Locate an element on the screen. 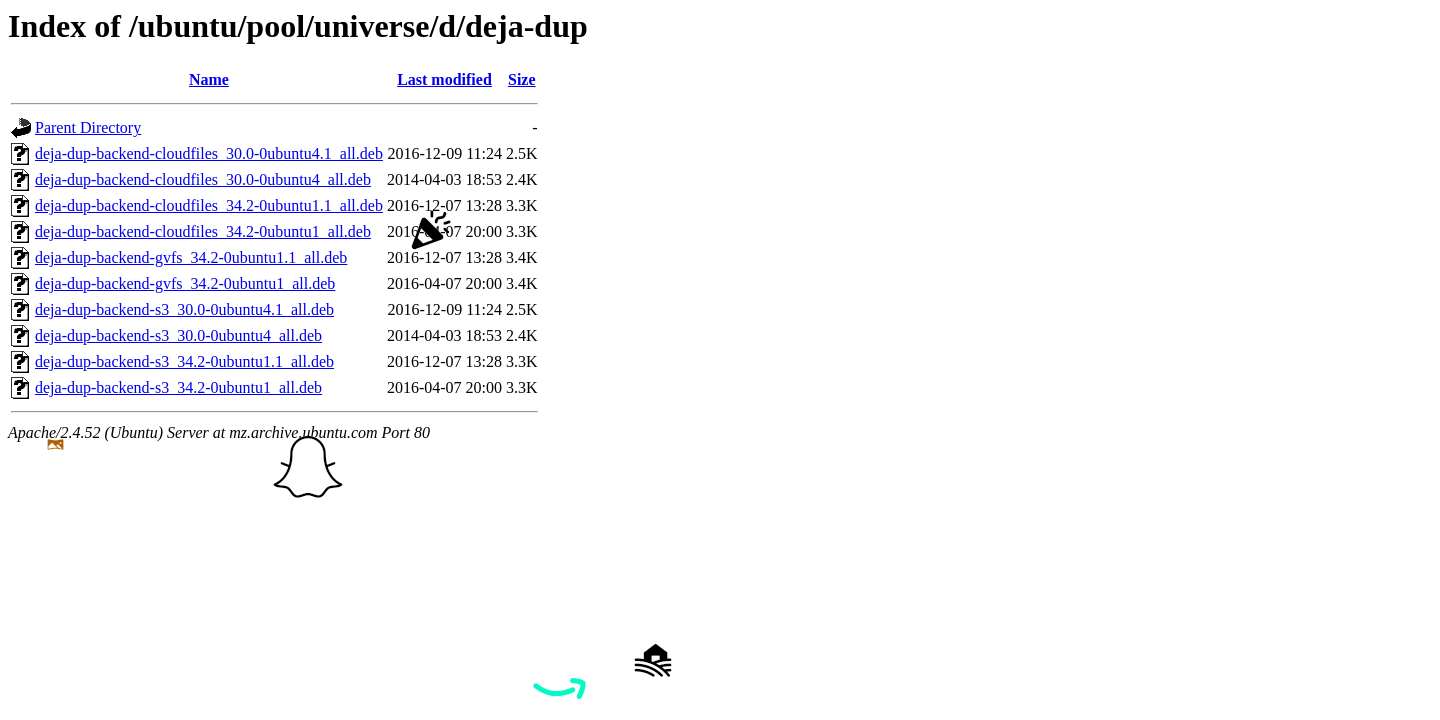 This screenshot has height=720, width=1440. celebration or success notification is located at coordinates (429, 232).